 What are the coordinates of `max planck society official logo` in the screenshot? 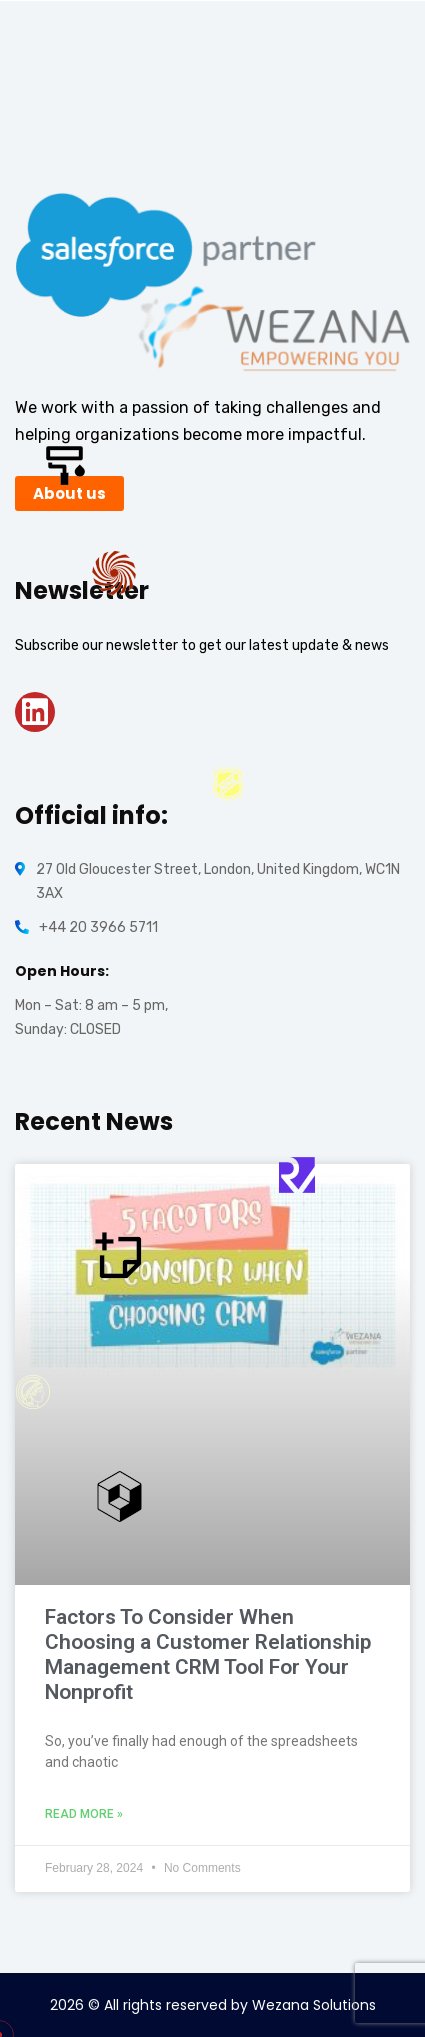 It's located at (33, 1392).